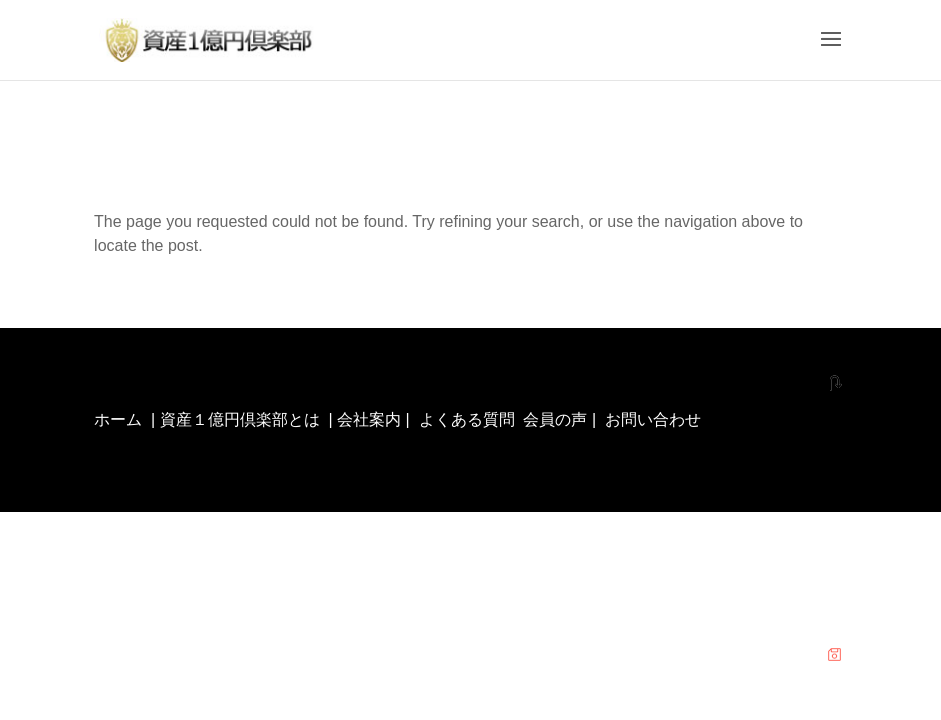 The image size is (941, 720). What do you see at coordinates (834, 654) in the screenshot?
I see `save current file or document` at bounding box center [834, 654].